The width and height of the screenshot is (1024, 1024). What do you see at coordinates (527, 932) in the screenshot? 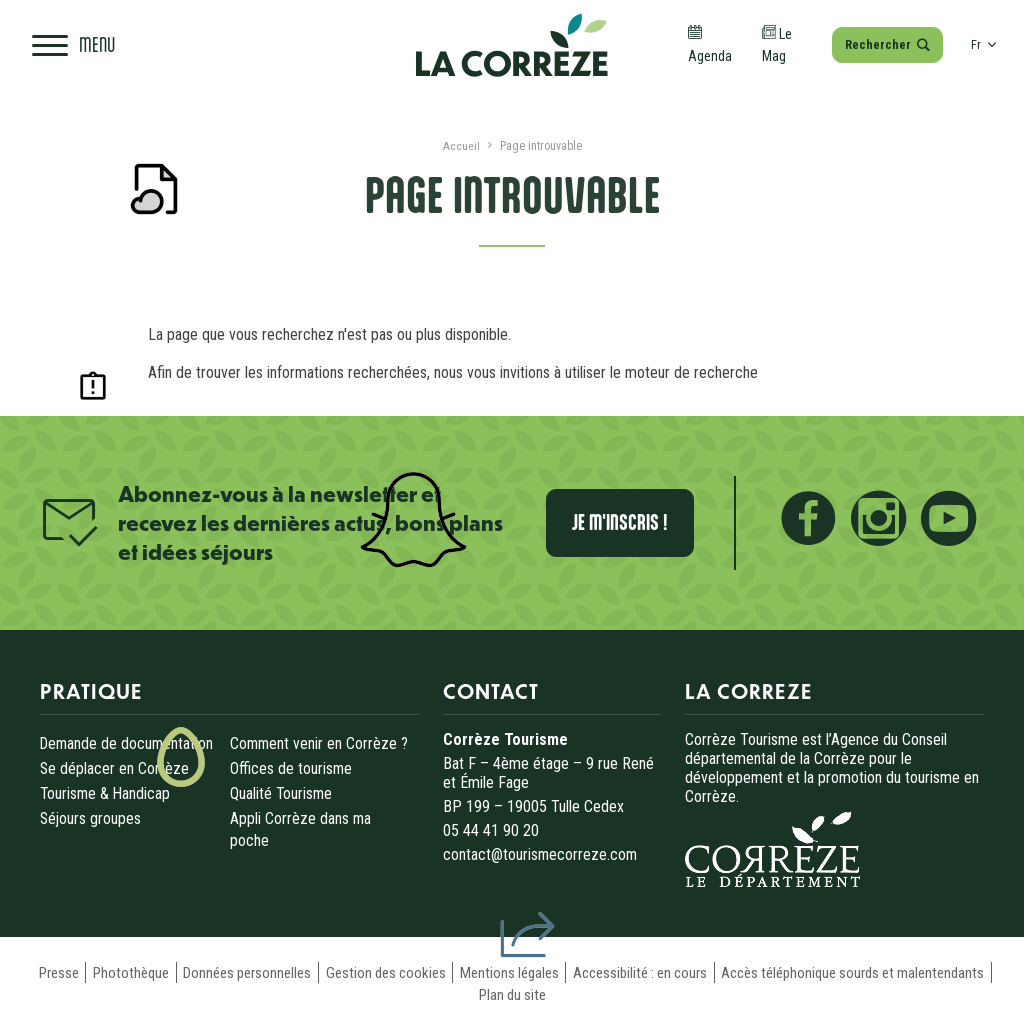
I see `share this content` at bounding box center [527, 932].